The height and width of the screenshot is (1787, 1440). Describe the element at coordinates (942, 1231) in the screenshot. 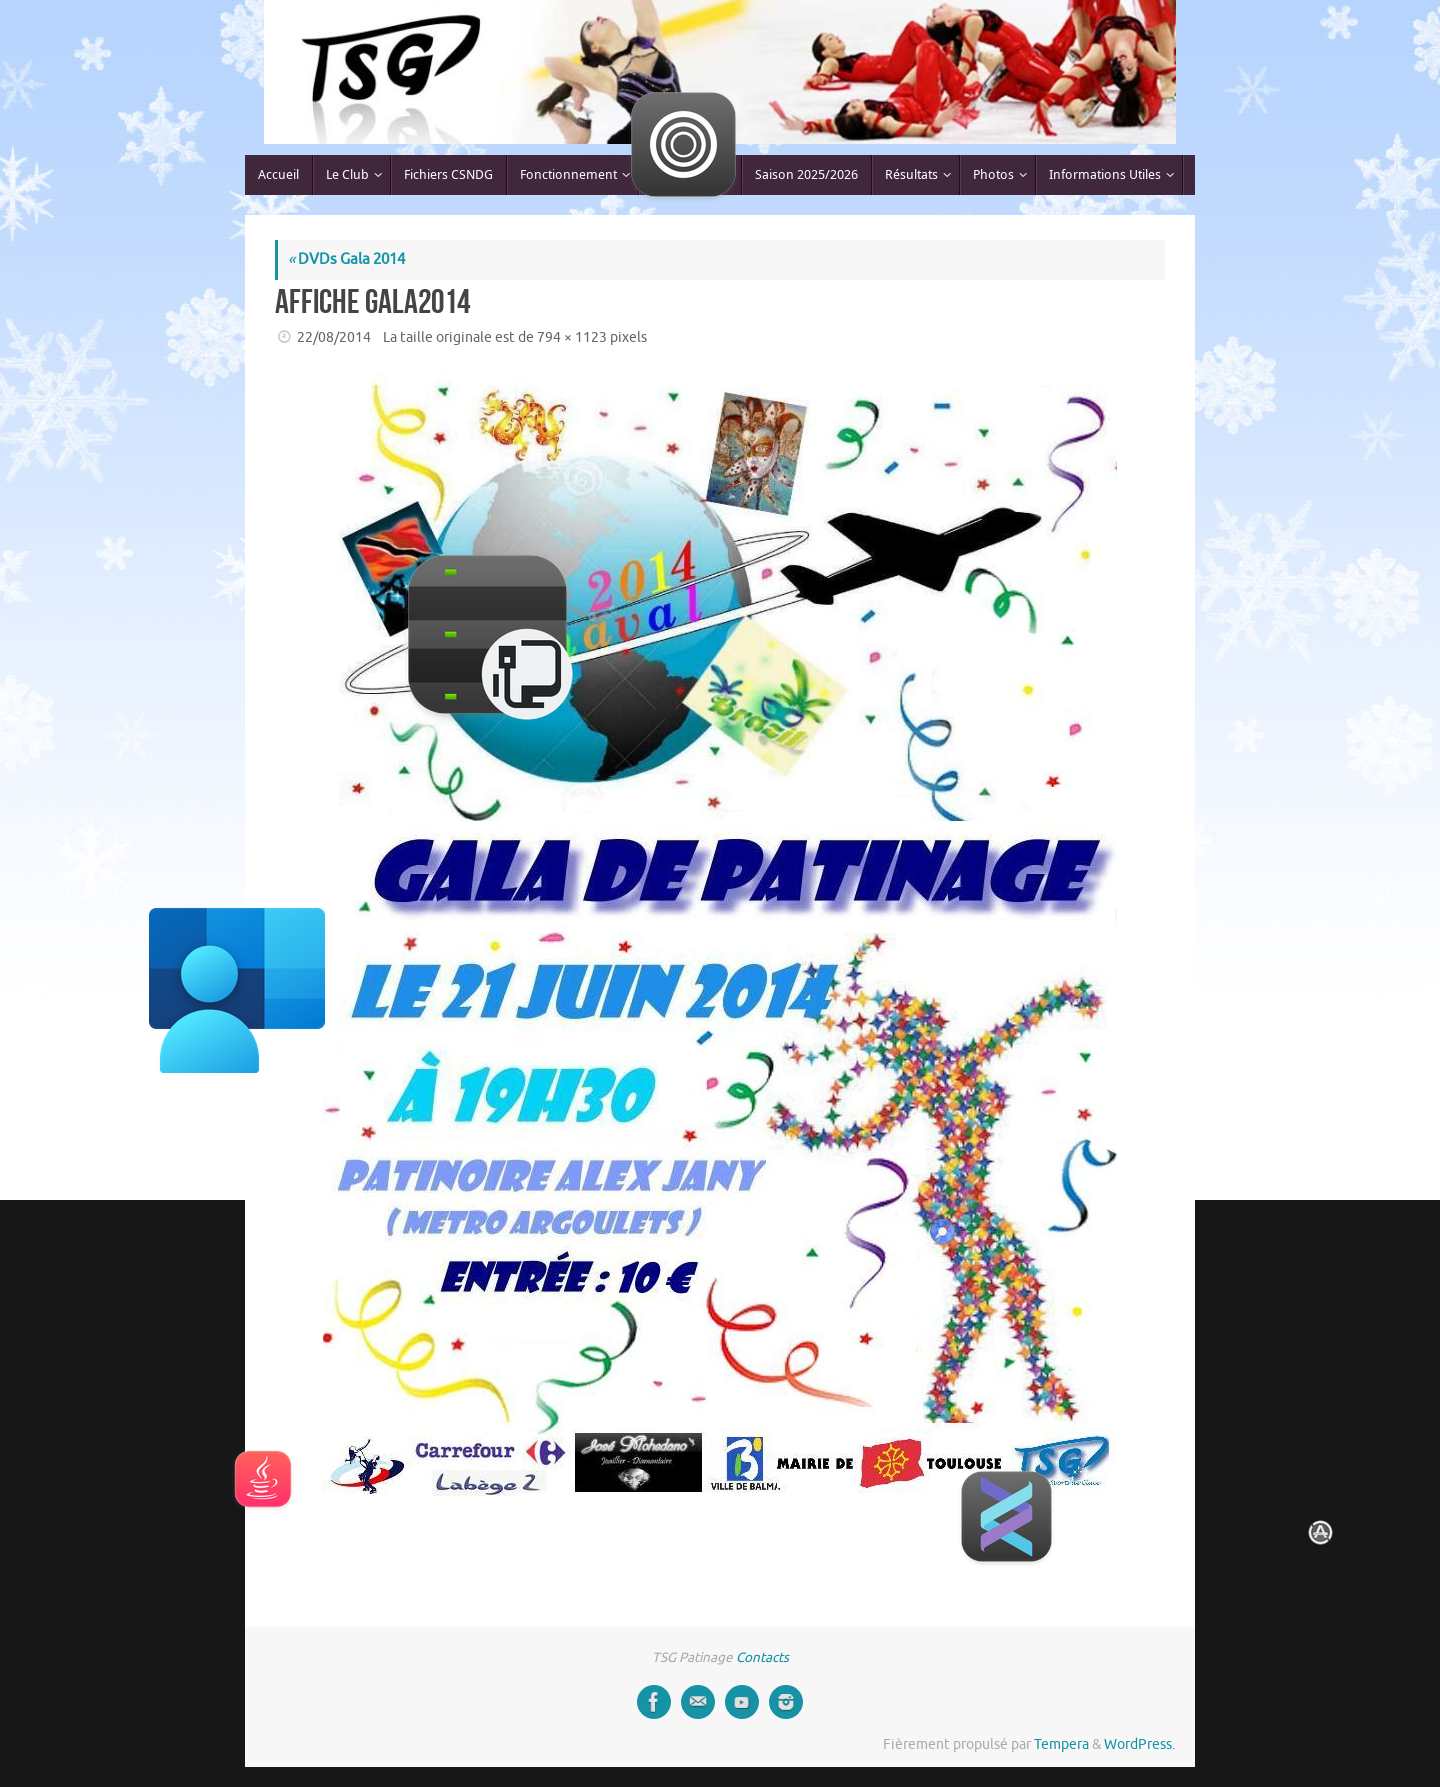

I see `open the web browser app` at that location.